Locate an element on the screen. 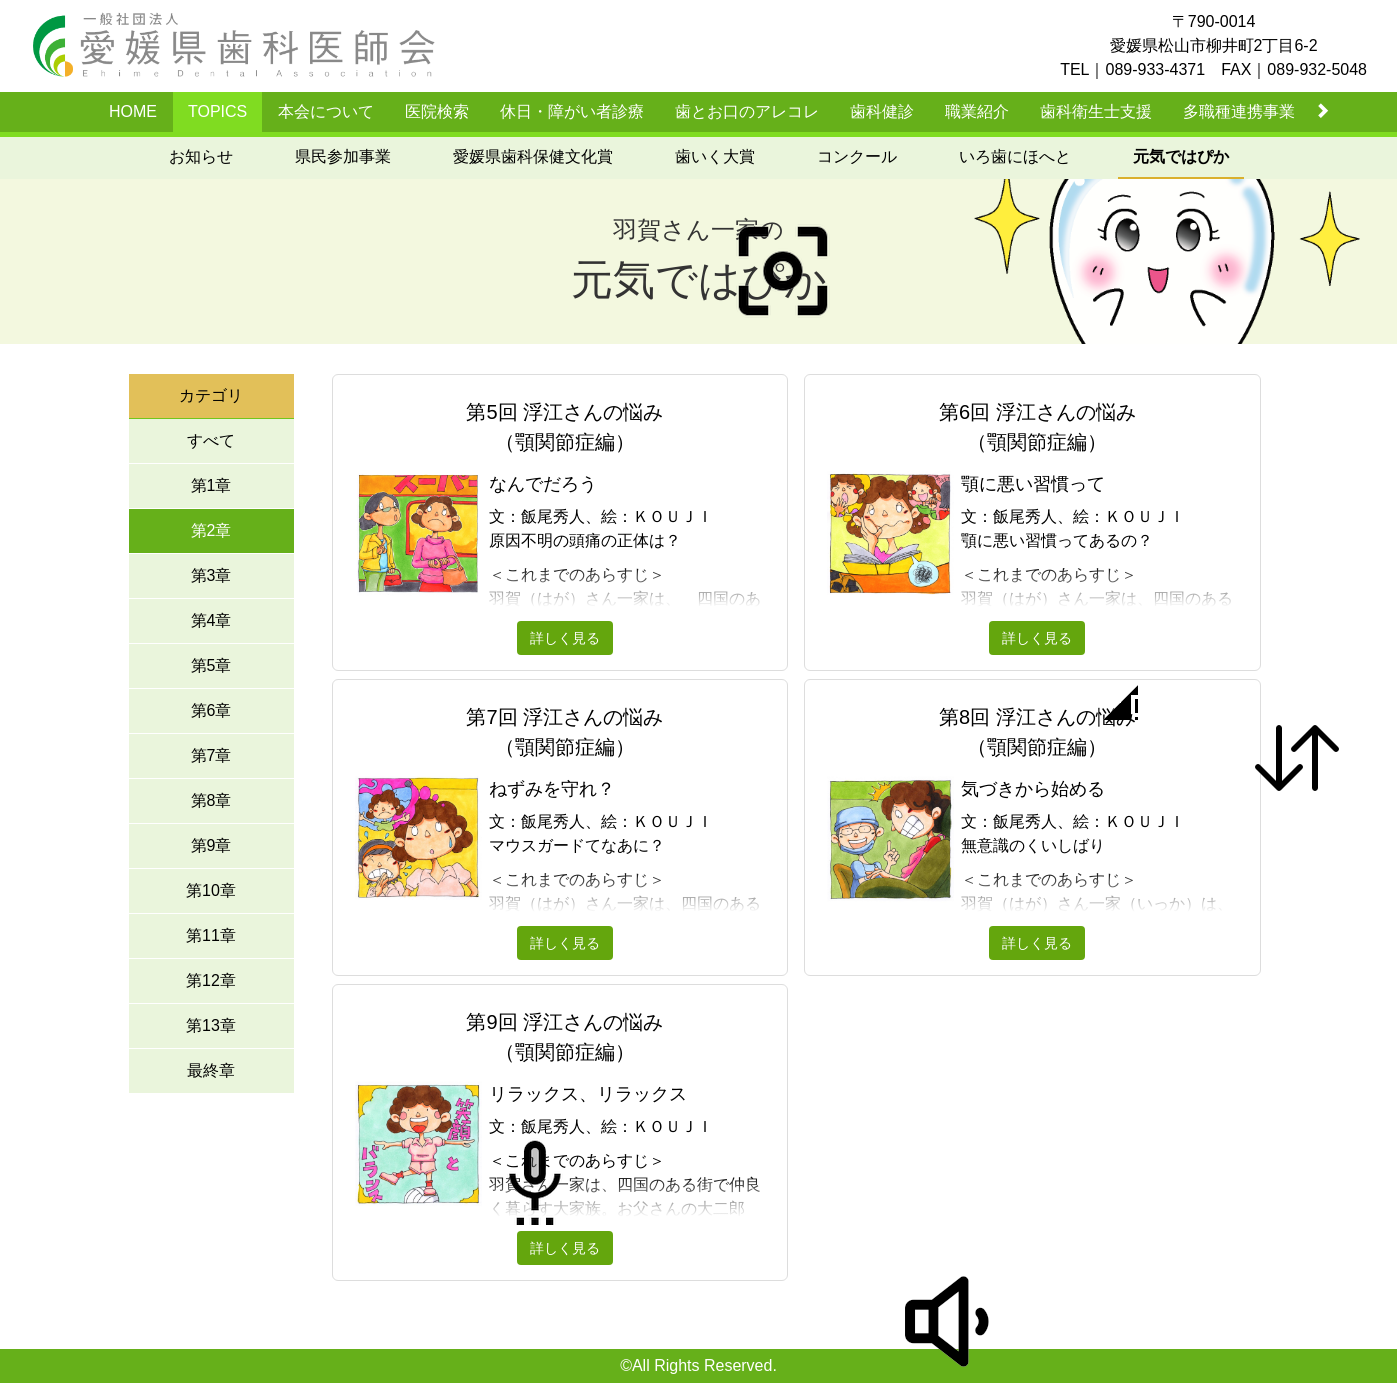 The width and height of the screenshot is (1397, 1383). indicates full cellular signal but no internet connection is located at coordinates (1120, 702).